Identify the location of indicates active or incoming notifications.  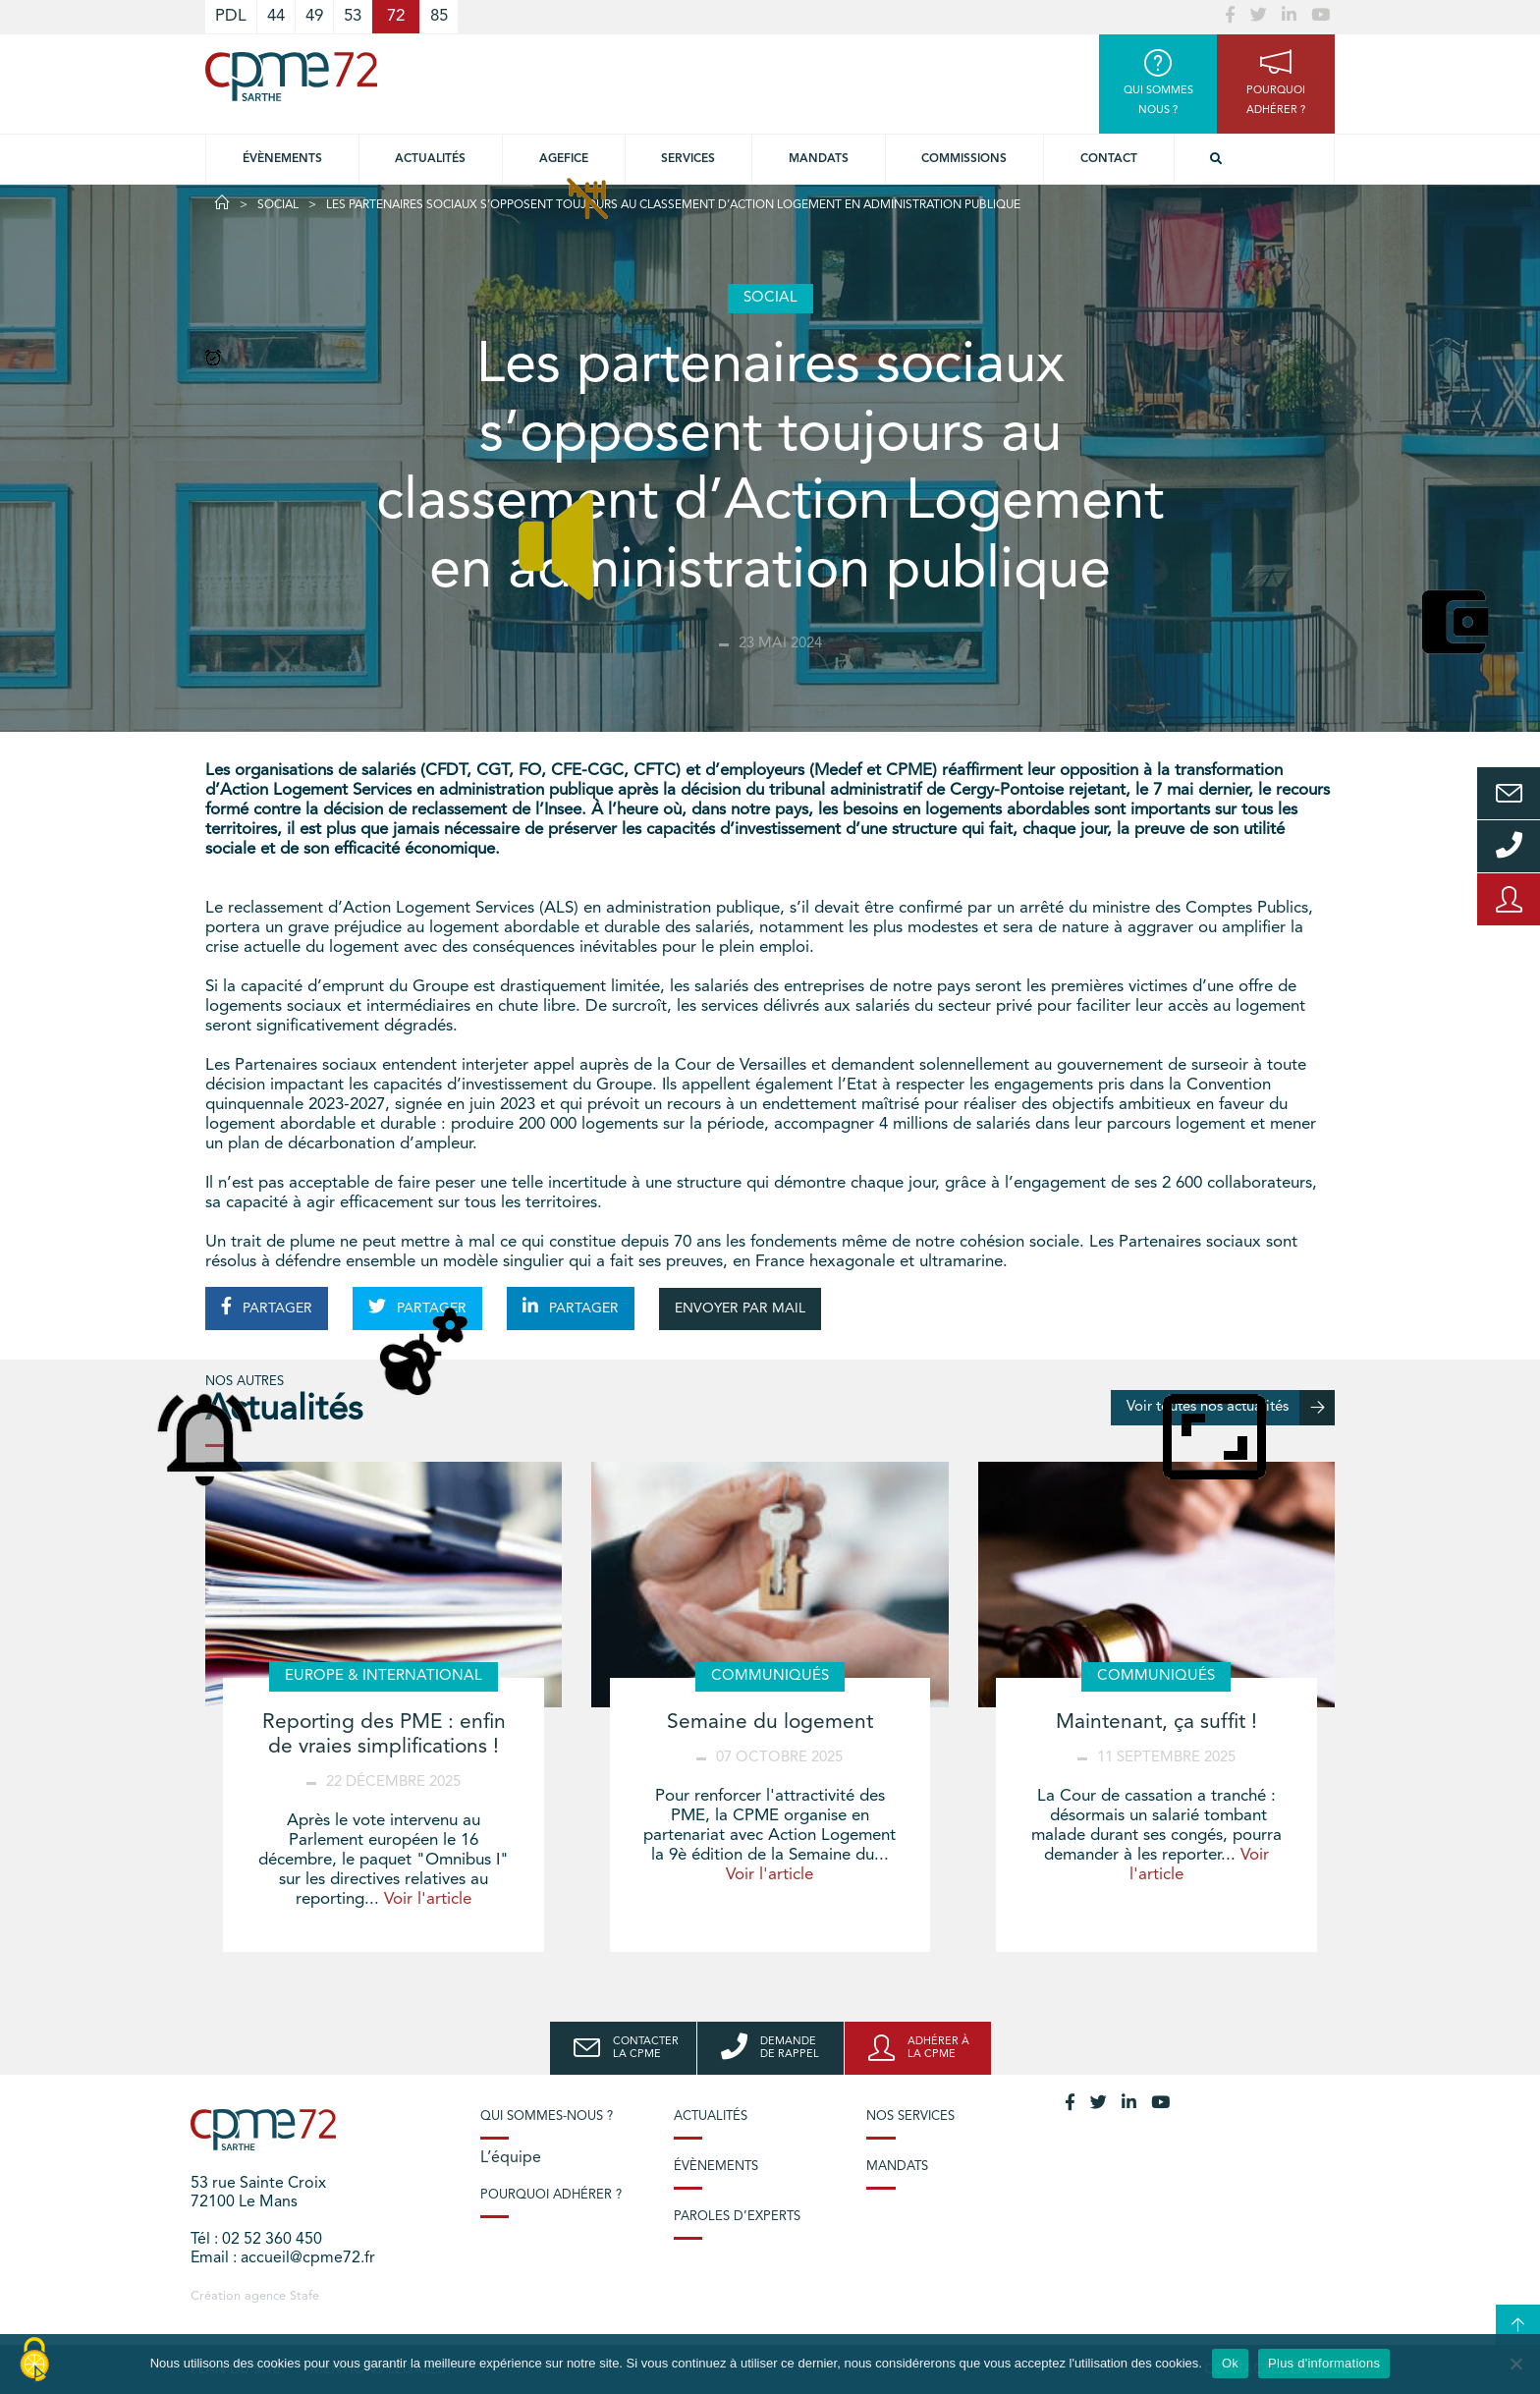
(204, 1438).